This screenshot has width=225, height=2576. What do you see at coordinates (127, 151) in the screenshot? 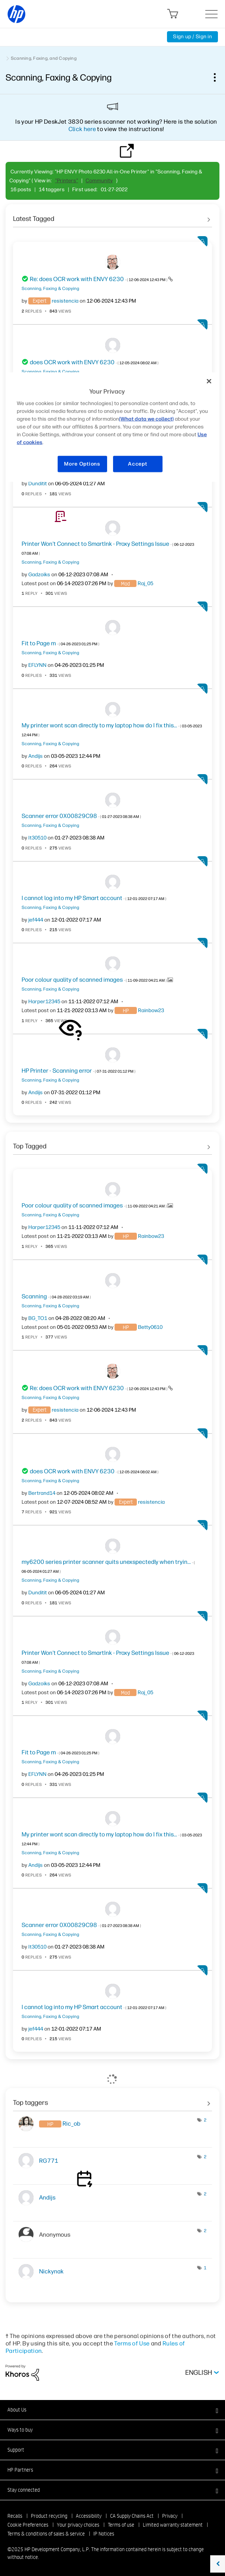
I see `open link in new window` at bounding box center [127, 151].